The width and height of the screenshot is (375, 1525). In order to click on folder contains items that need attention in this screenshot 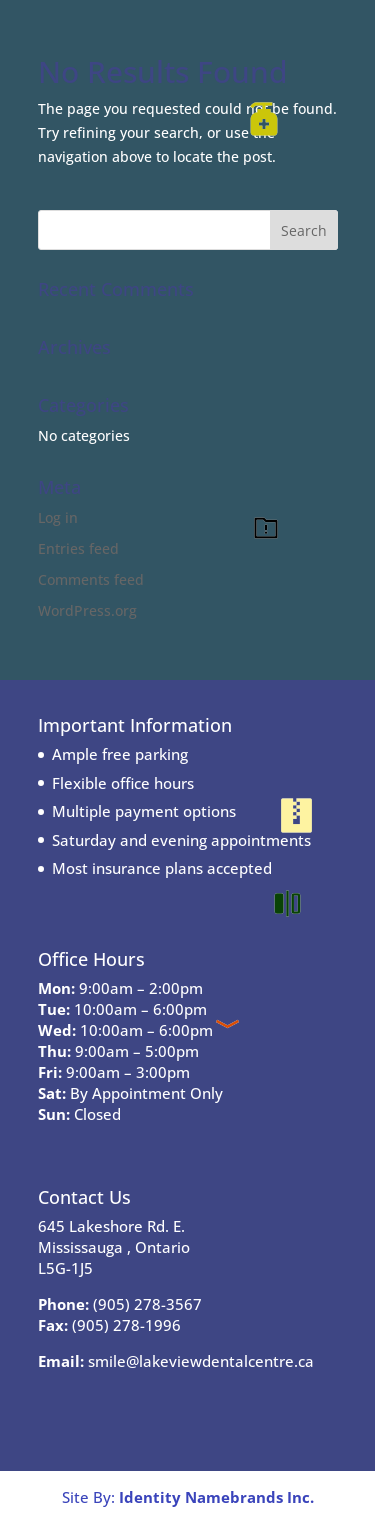, I will do `click(266, 528)`.